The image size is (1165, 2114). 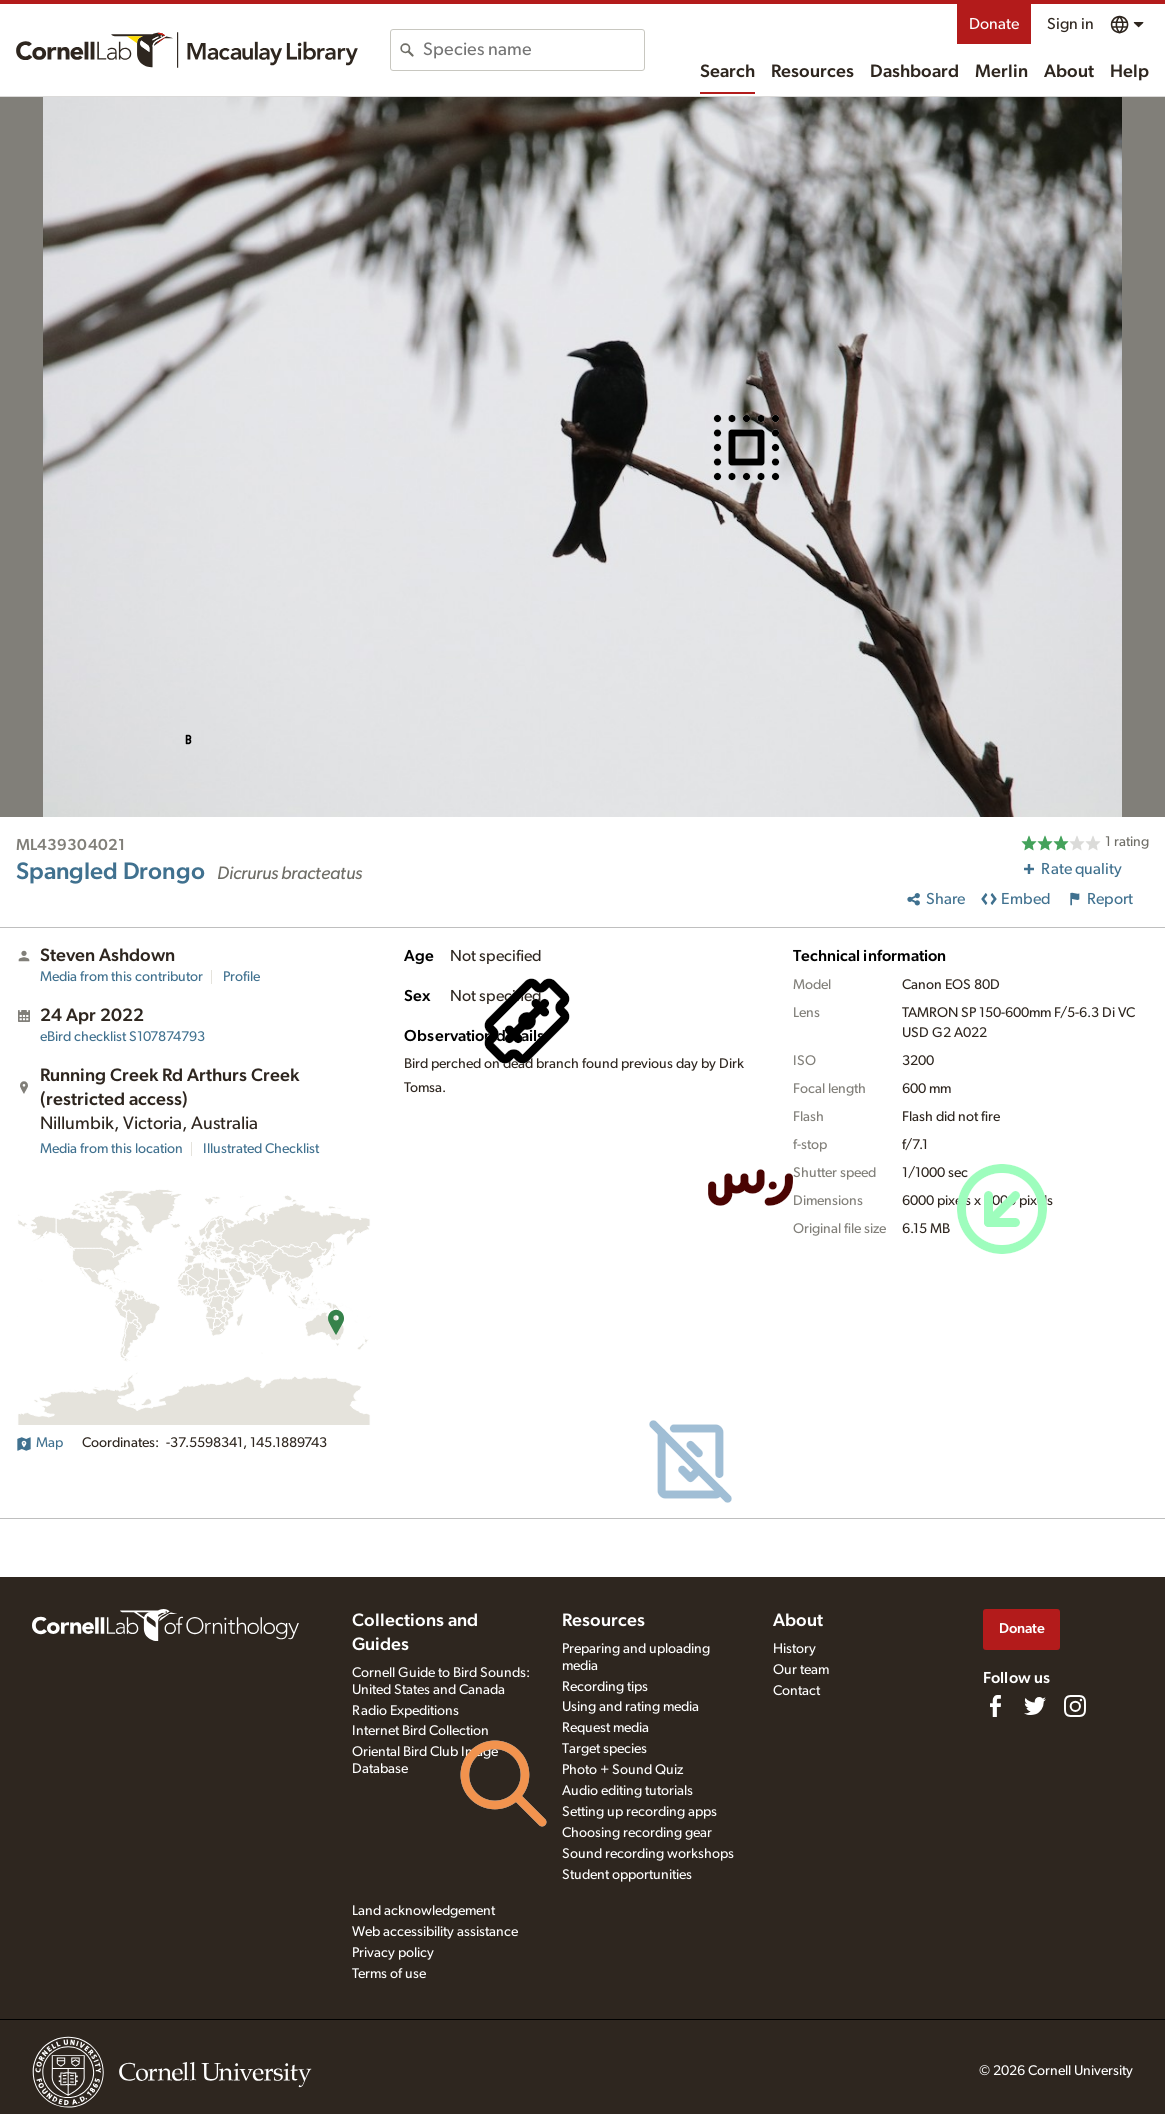 I want to click on cutting or trimming tool, so click(x=527, y=1021).